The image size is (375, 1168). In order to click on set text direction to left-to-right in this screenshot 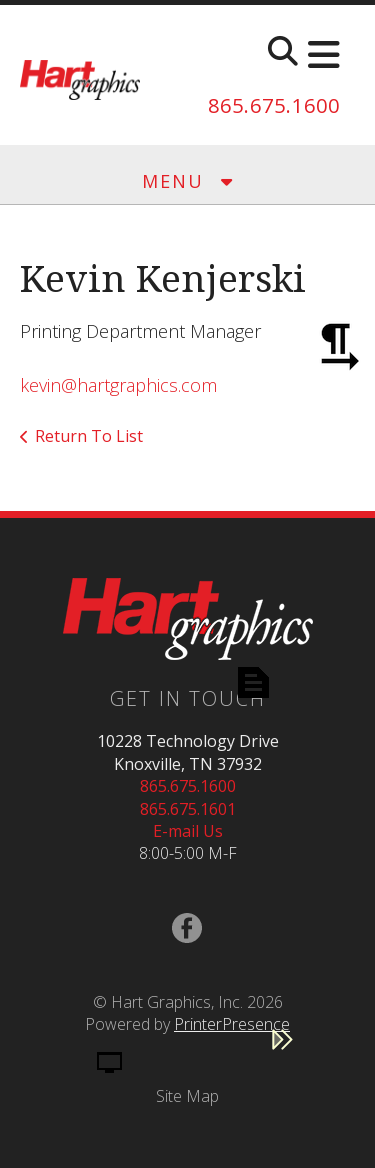, I will do `click(338, 347)`.